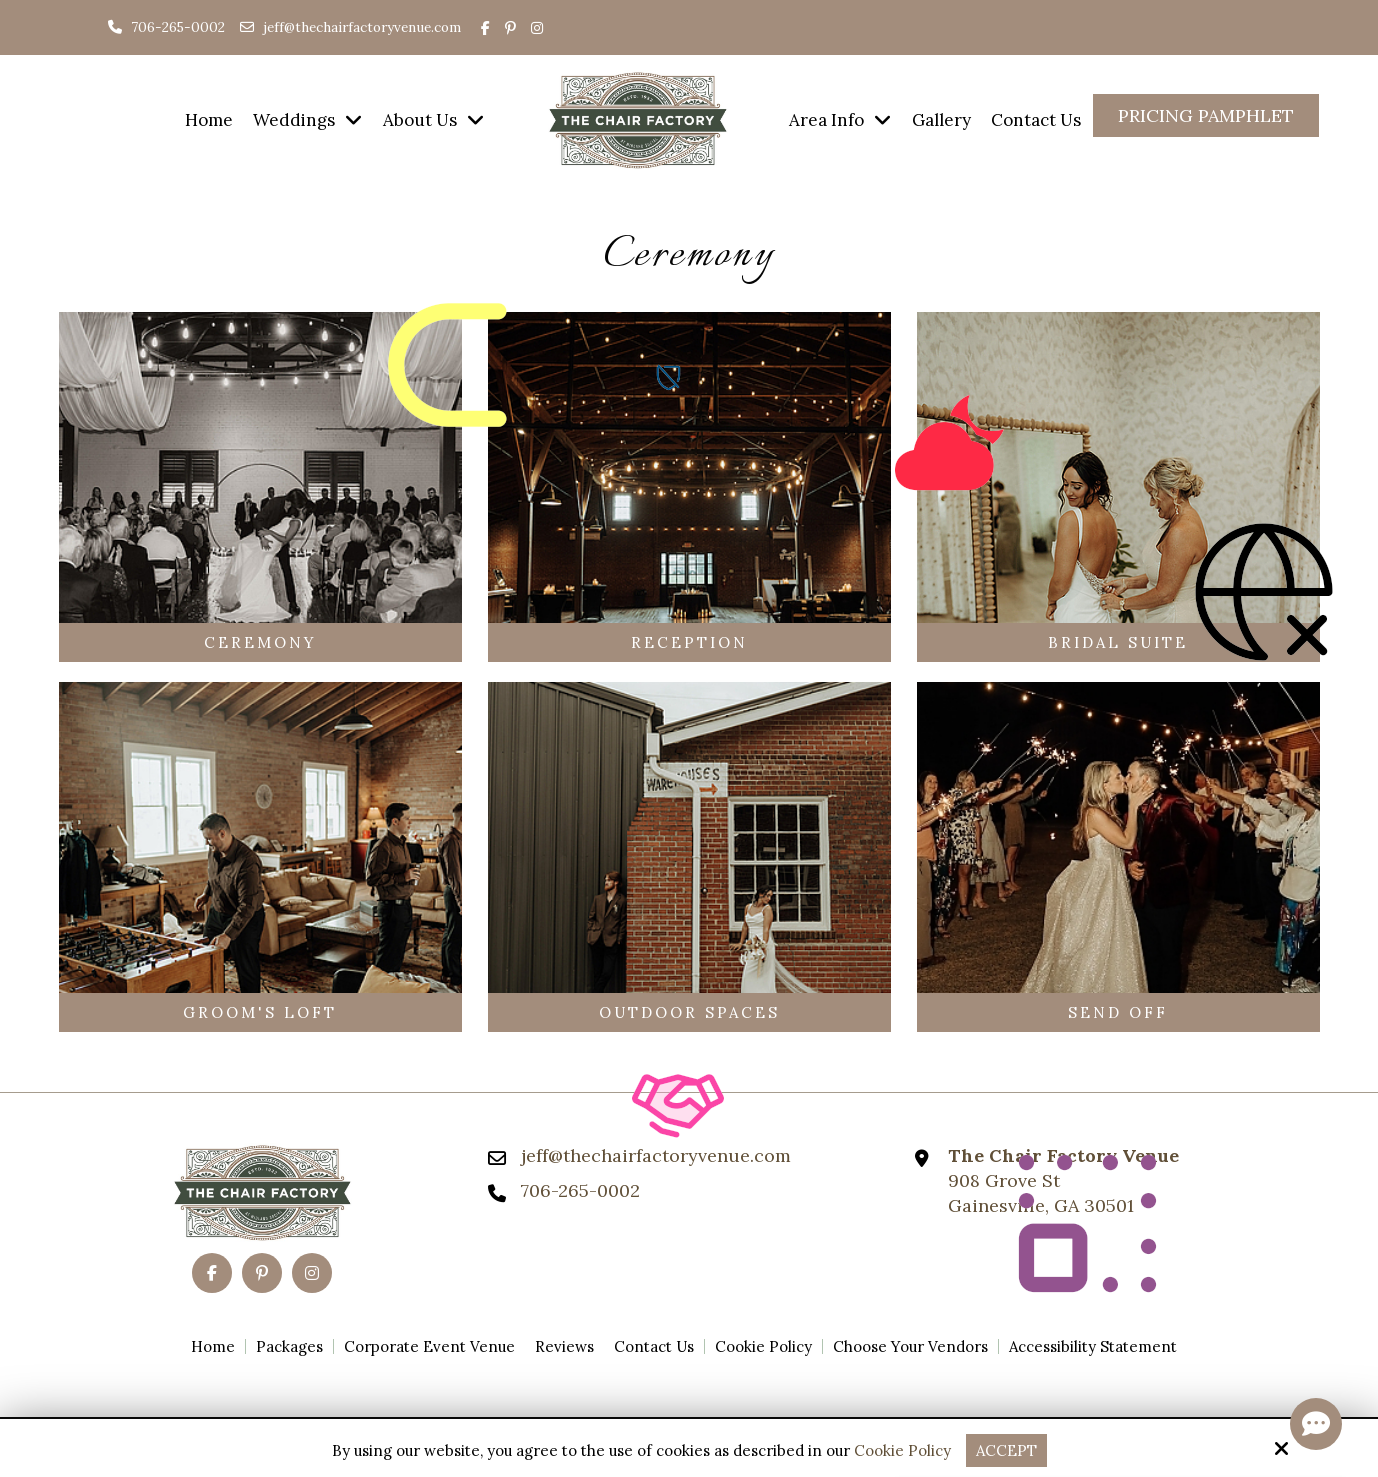 This screenshot has width=1378, height=1477. Describe the element at coordinates (949, 442) in the screenshot. I see `indicates cloudy night weather conditions` at that location.